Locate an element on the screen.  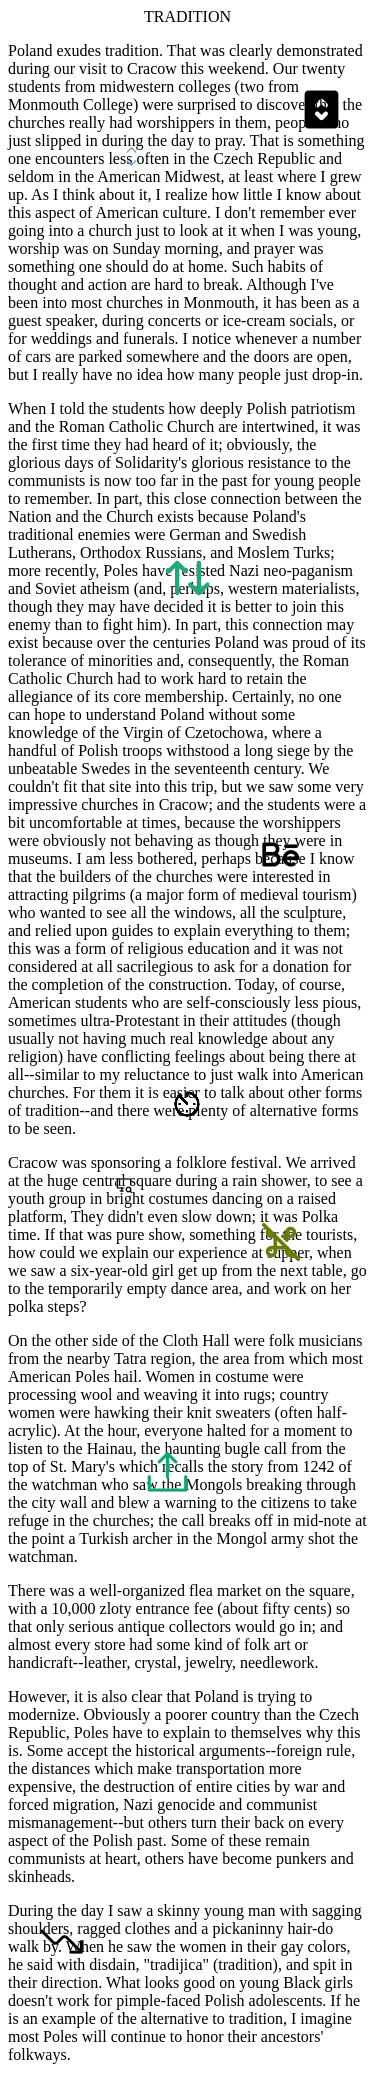
search files on desktop computer is located at coordinates (124, 1185).